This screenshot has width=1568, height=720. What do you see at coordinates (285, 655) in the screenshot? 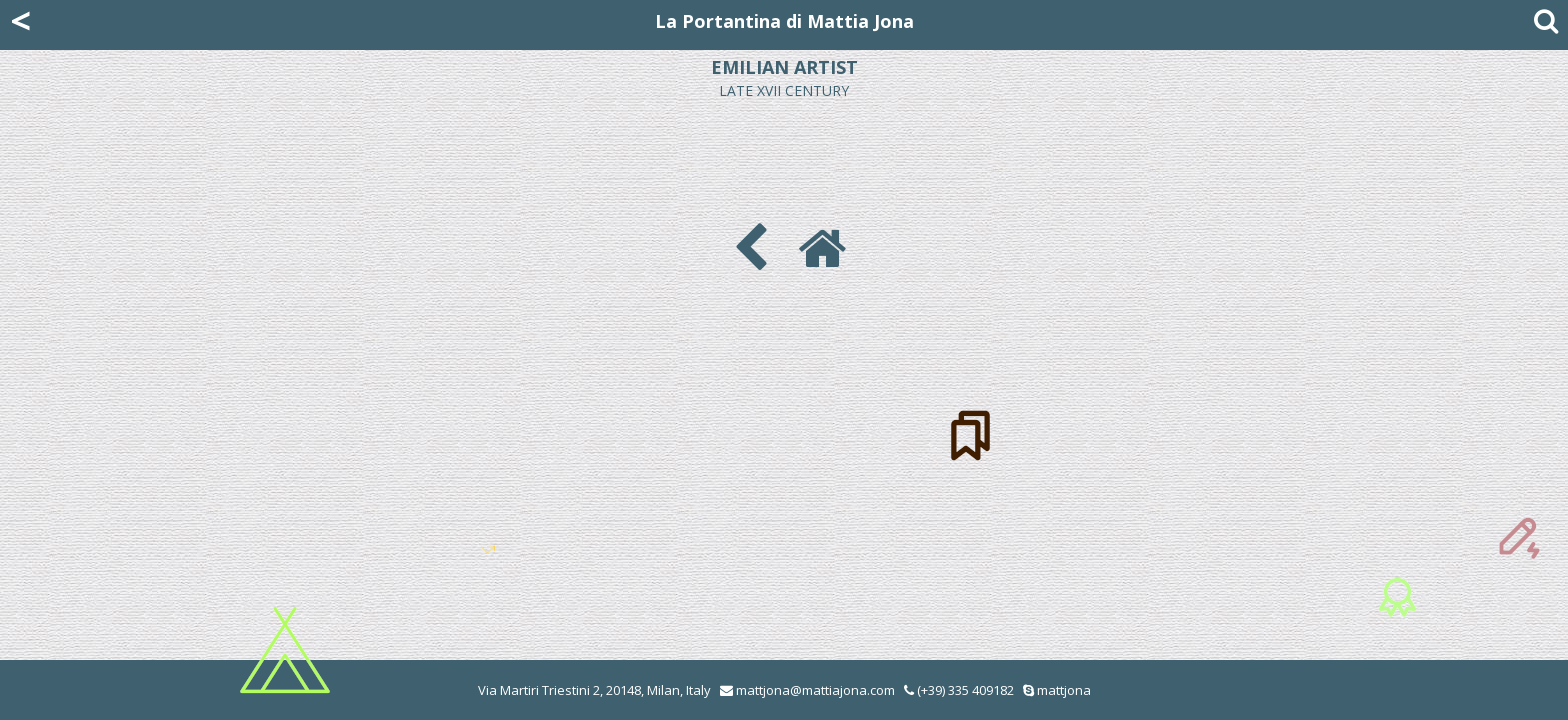
I see `access camping or outdoor accommodation options` at bounding box center [285, 655].